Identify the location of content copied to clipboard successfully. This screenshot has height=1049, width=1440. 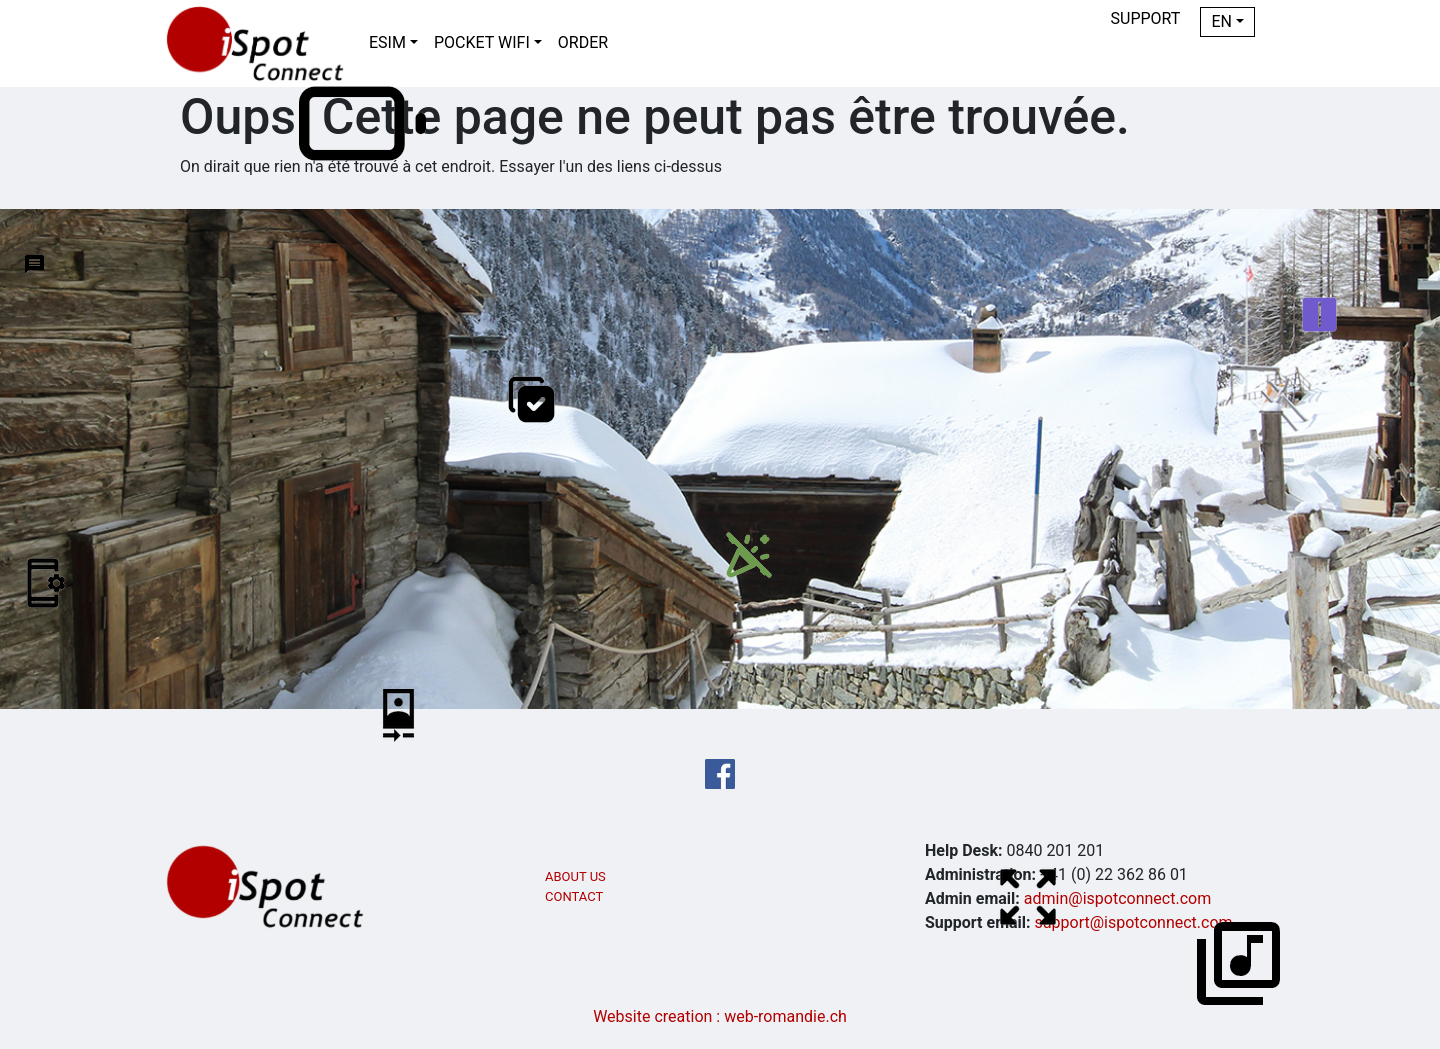
(531, 399).